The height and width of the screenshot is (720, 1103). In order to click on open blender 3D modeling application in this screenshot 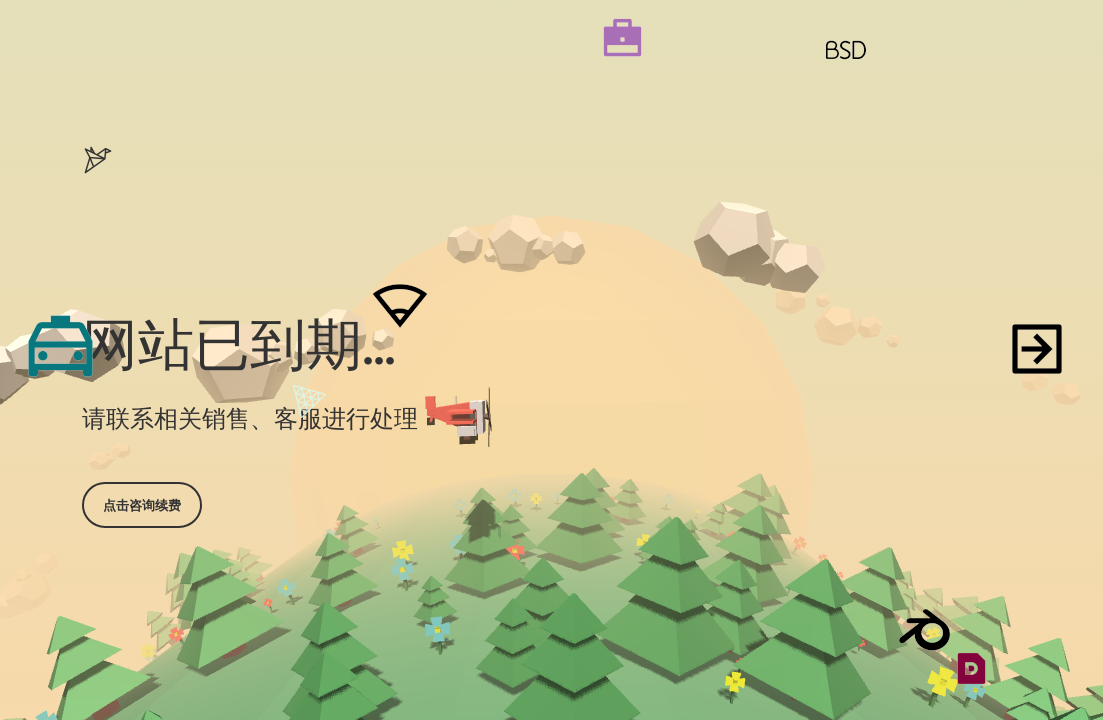, I will do `click(924, 630)`.